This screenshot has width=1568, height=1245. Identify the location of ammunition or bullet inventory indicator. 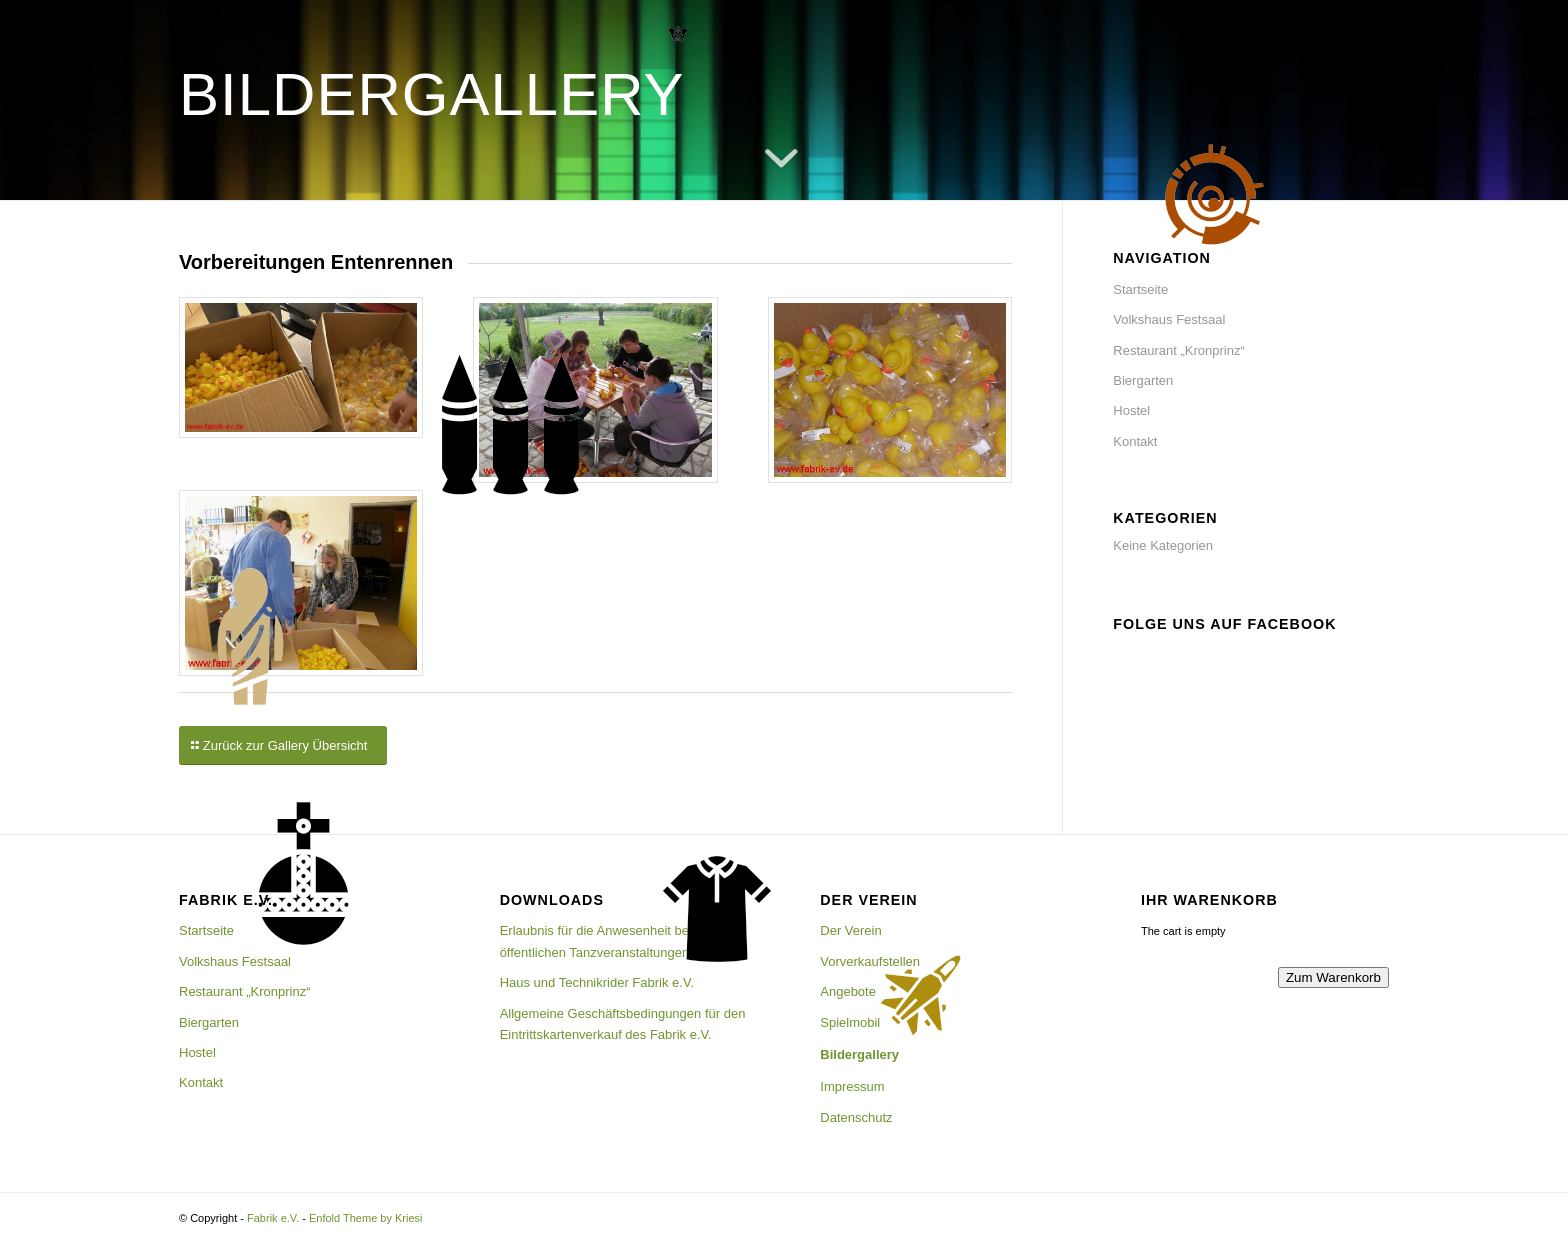
(510, 424).